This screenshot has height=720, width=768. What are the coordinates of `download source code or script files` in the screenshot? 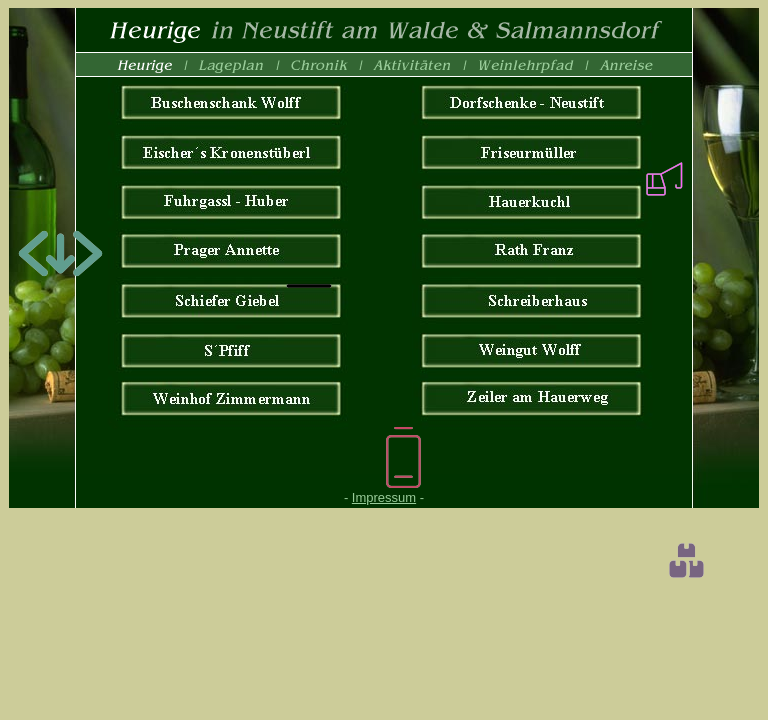 It's located at (60, 253).